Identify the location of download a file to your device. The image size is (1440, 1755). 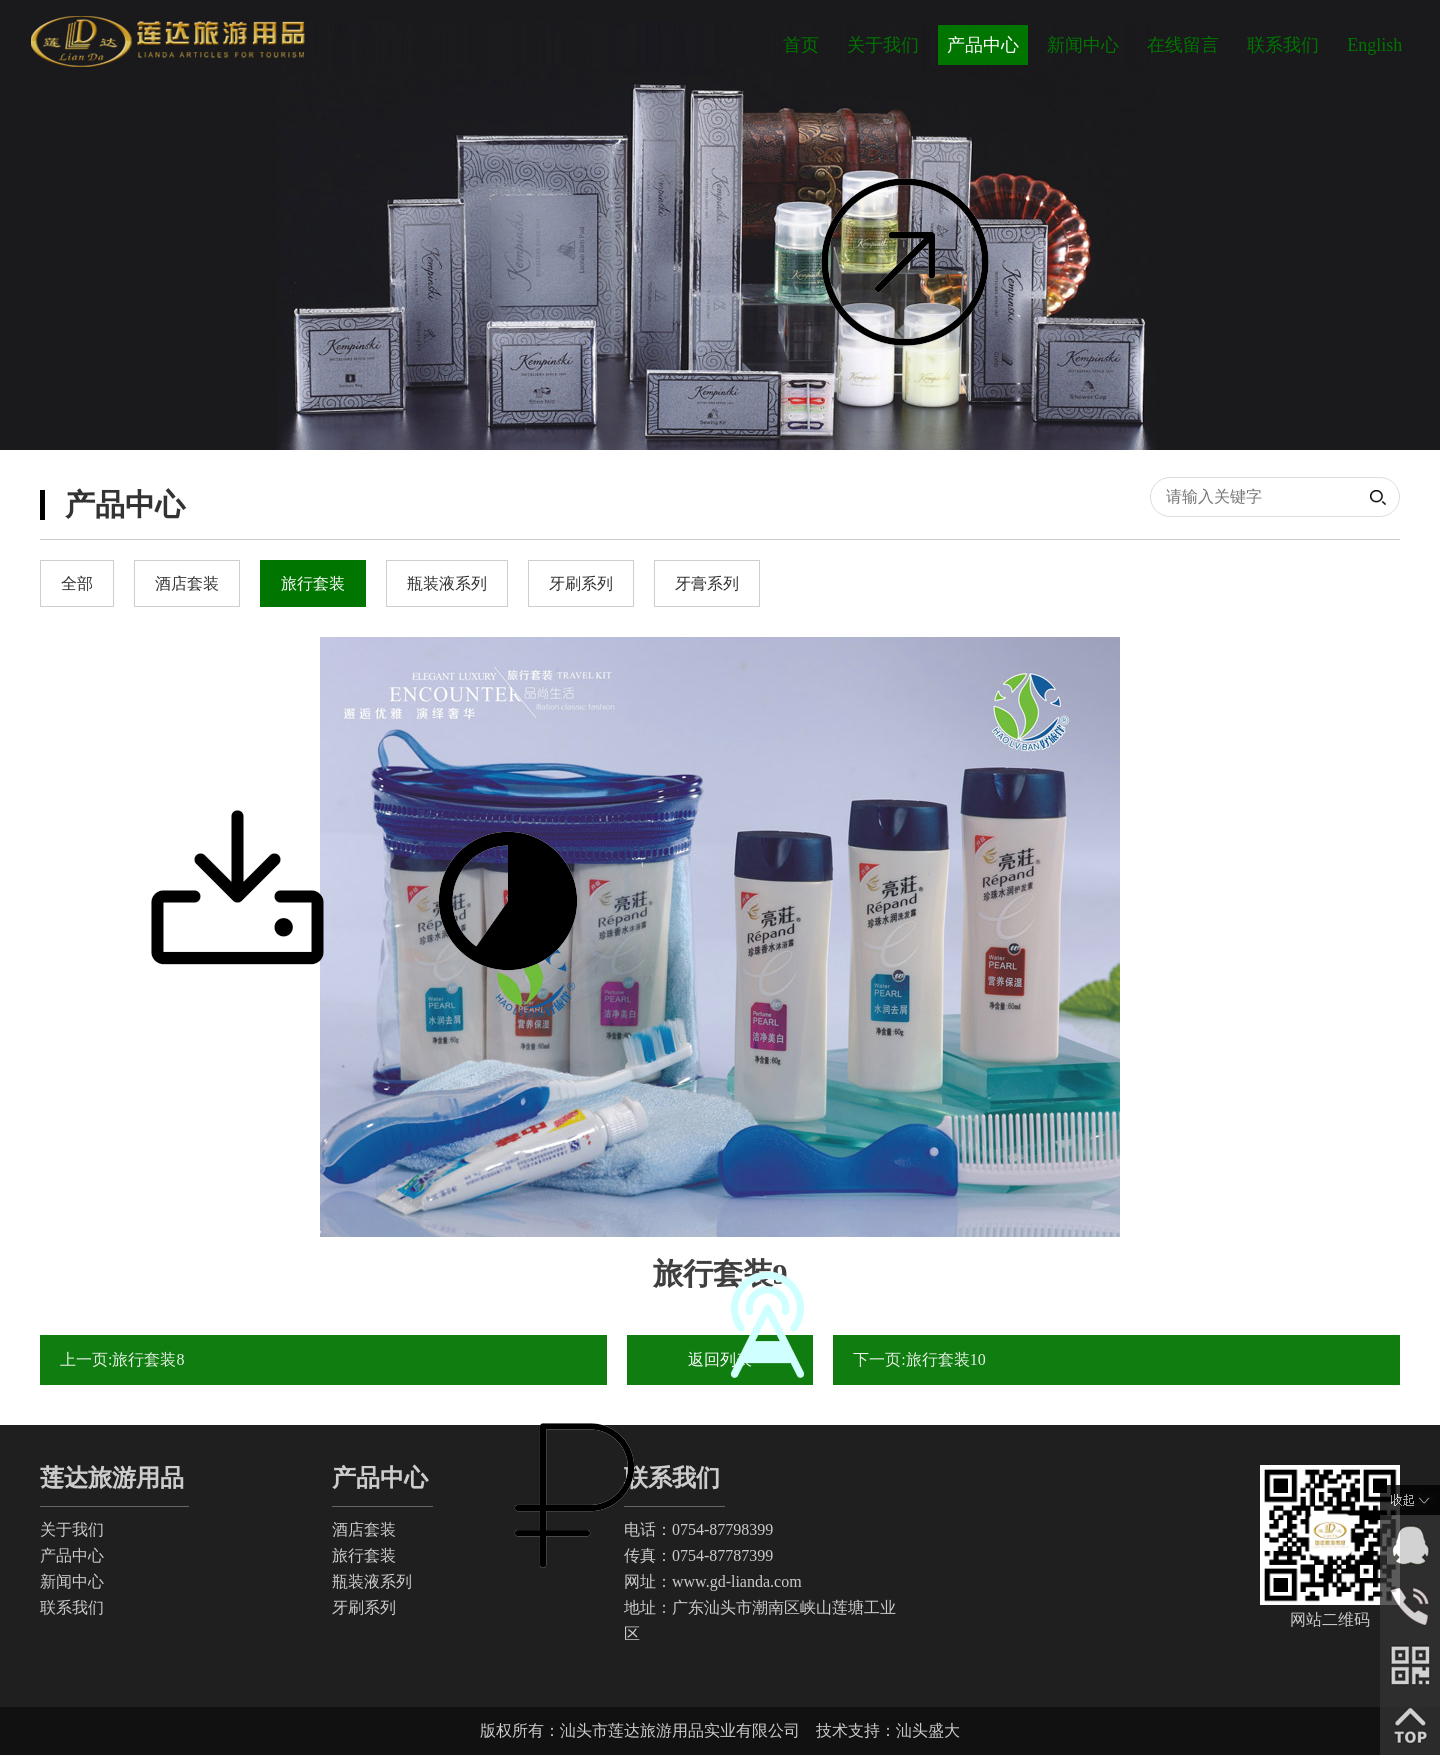
(237, 896).